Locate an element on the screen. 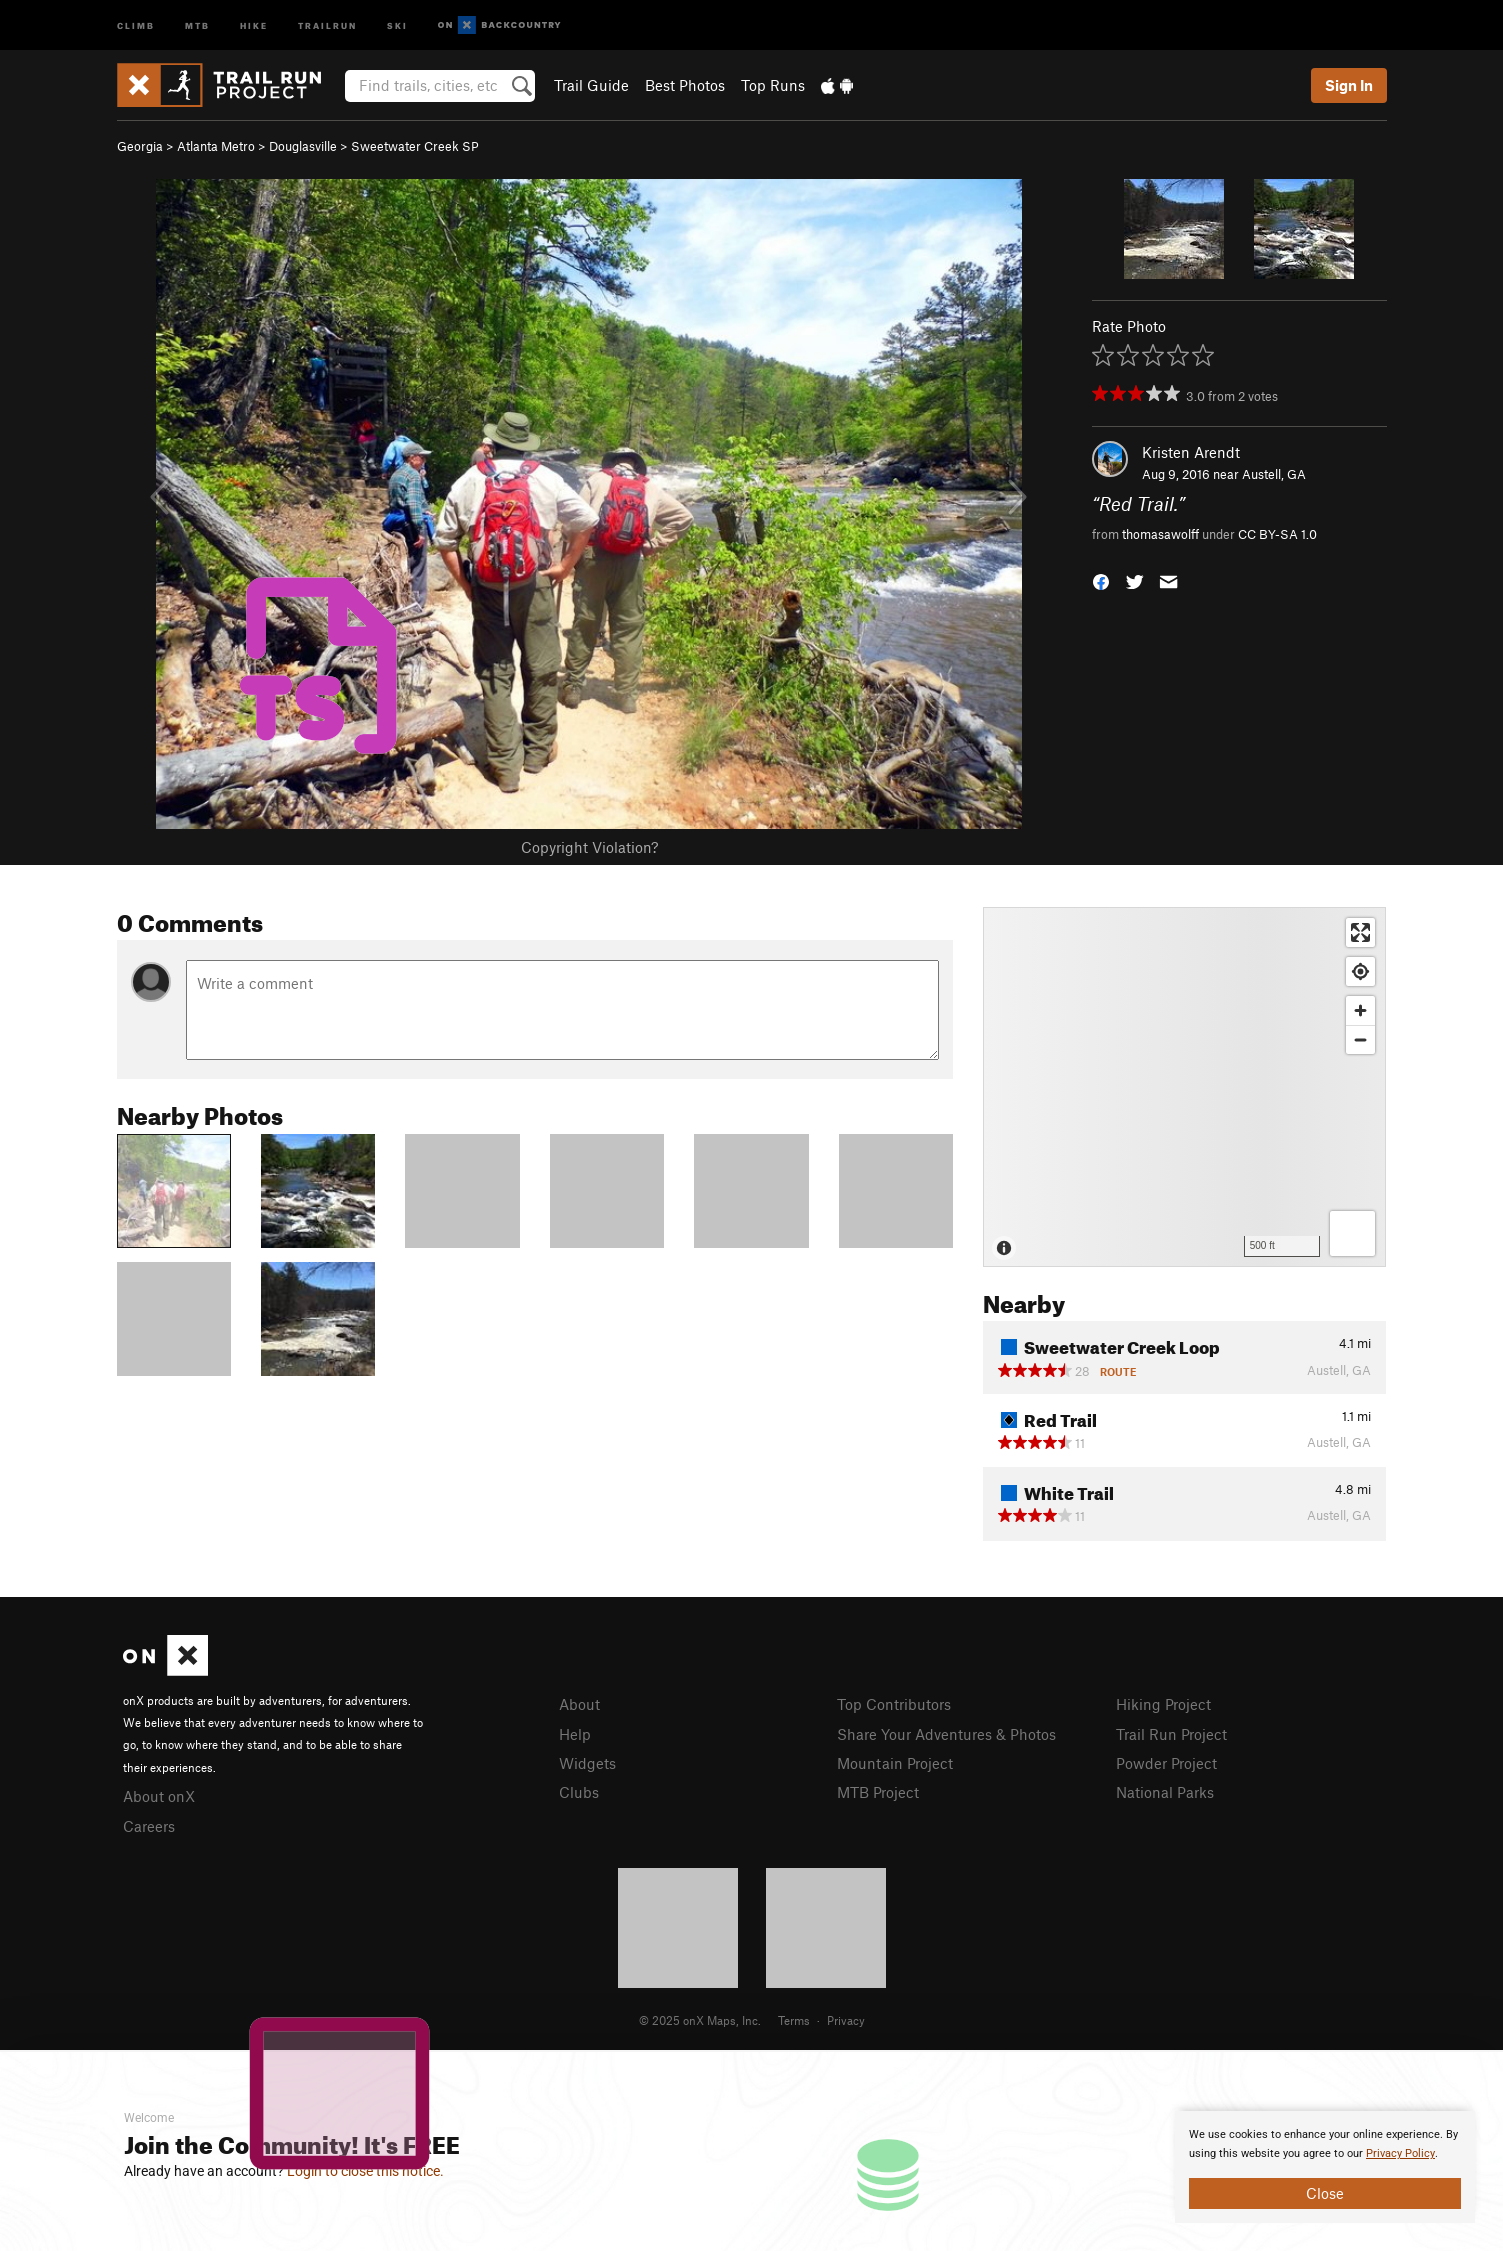 This screenshot has width=1503, height=2251. represents a container or frame element is located at coordinates (339, 2093).